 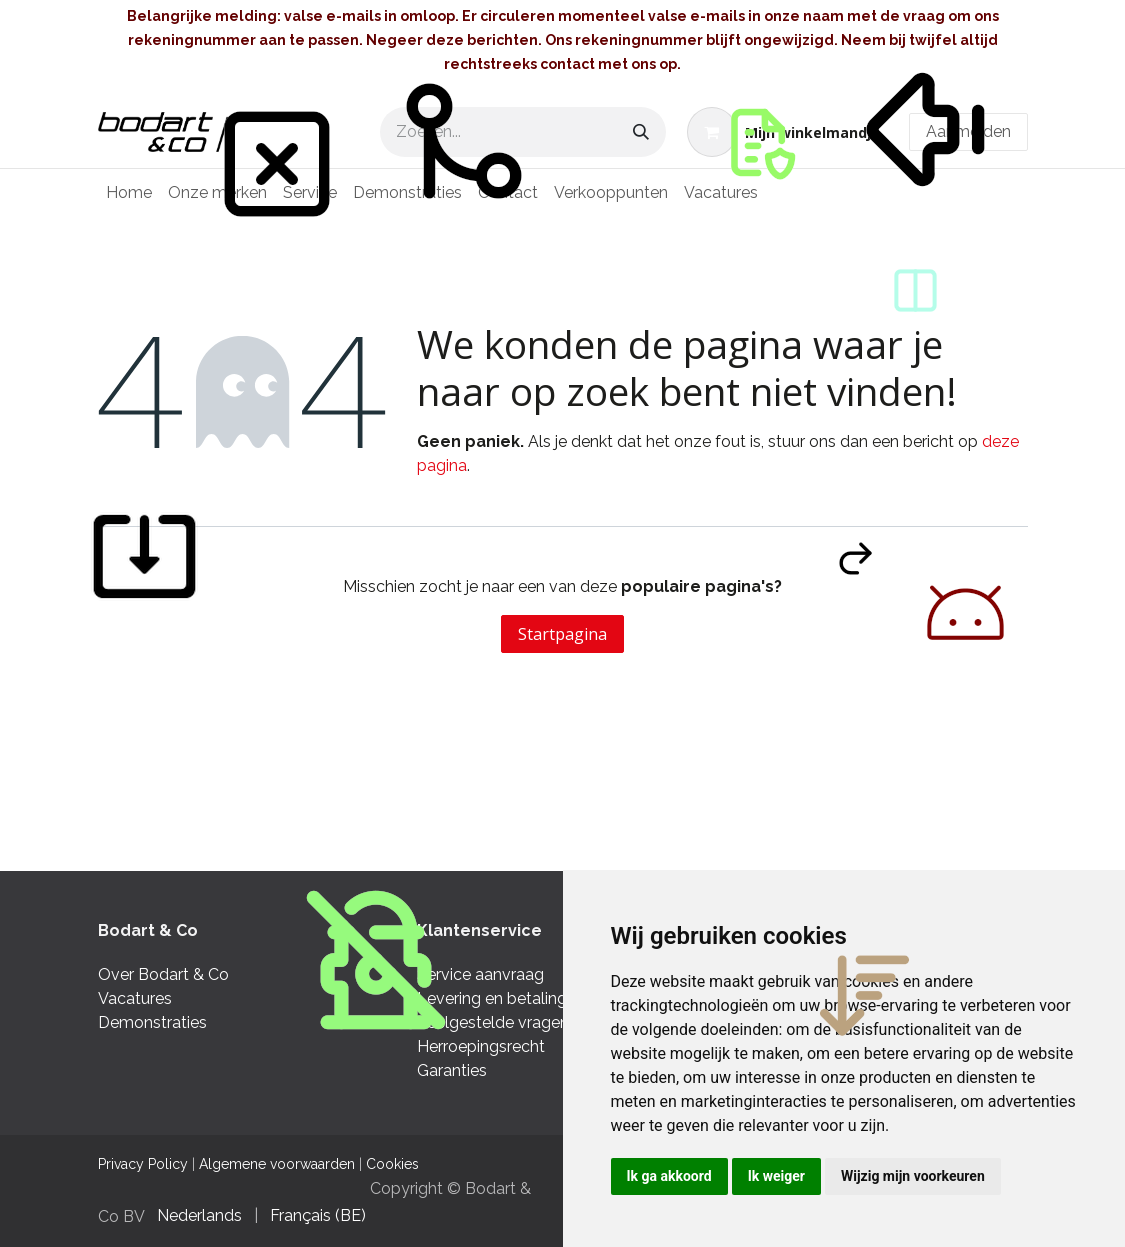 I want to click on download a system update, so click(x=144, y=556).